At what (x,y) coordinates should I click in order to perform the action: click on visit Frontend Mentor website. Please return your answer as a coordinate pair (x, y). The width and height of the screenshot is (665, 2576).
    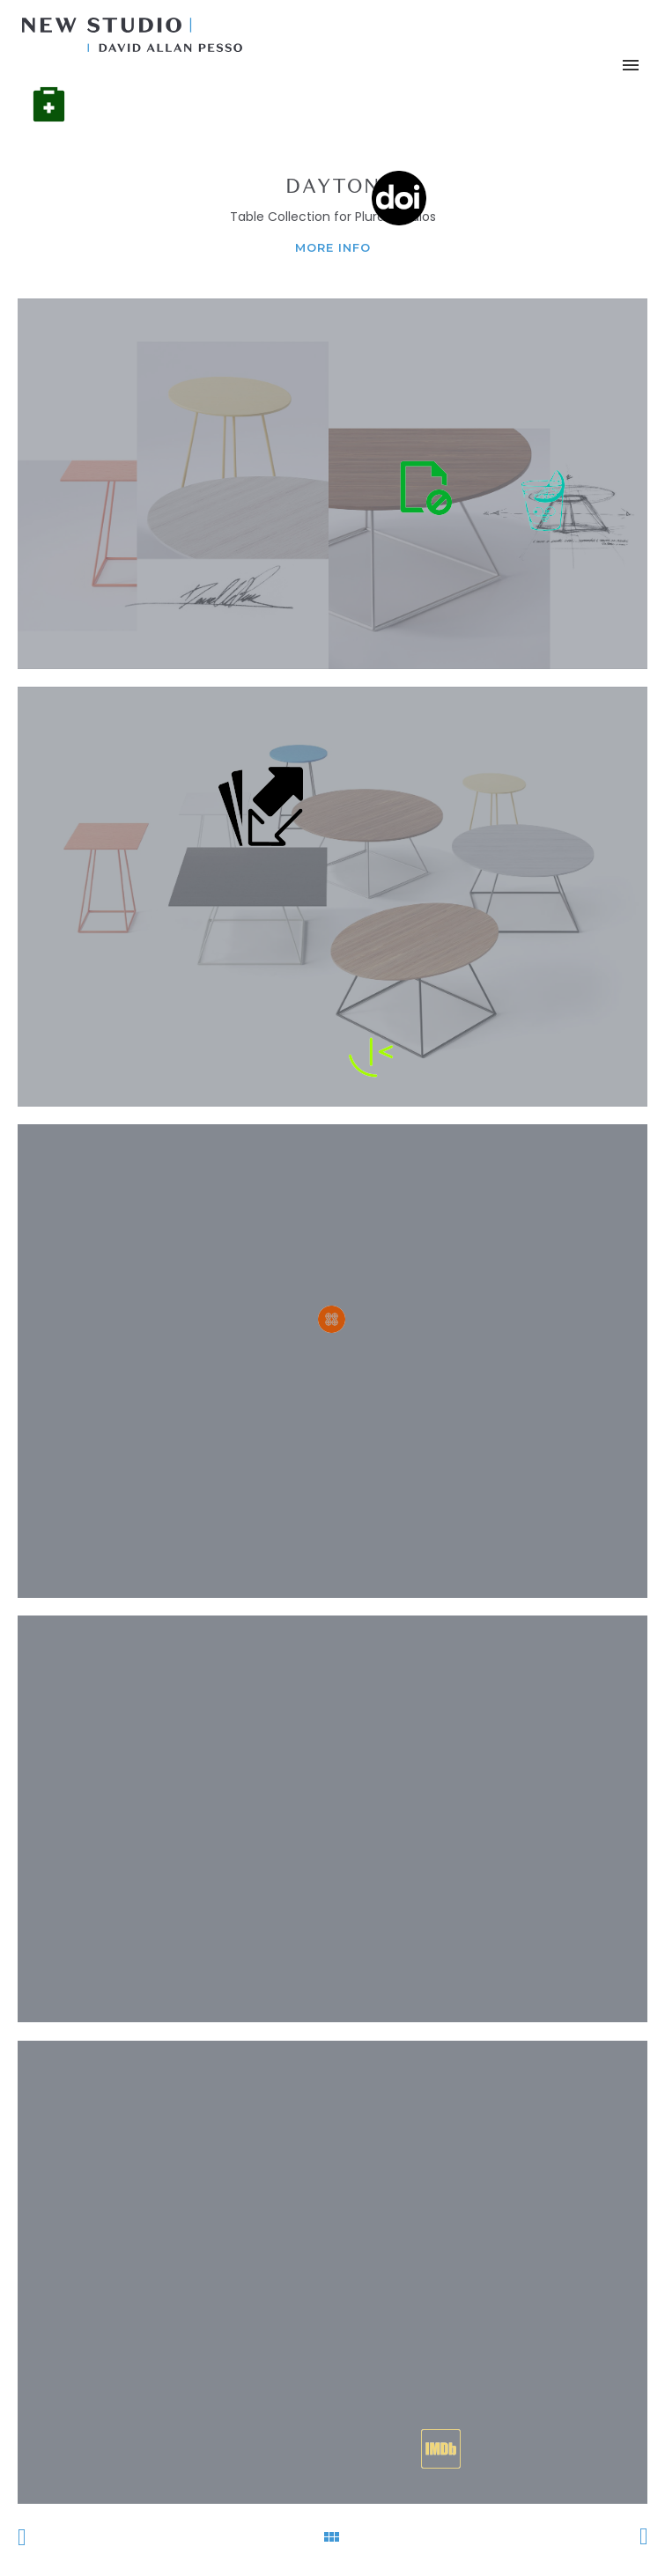
    Looking at the image, I should click on (371, 1057).